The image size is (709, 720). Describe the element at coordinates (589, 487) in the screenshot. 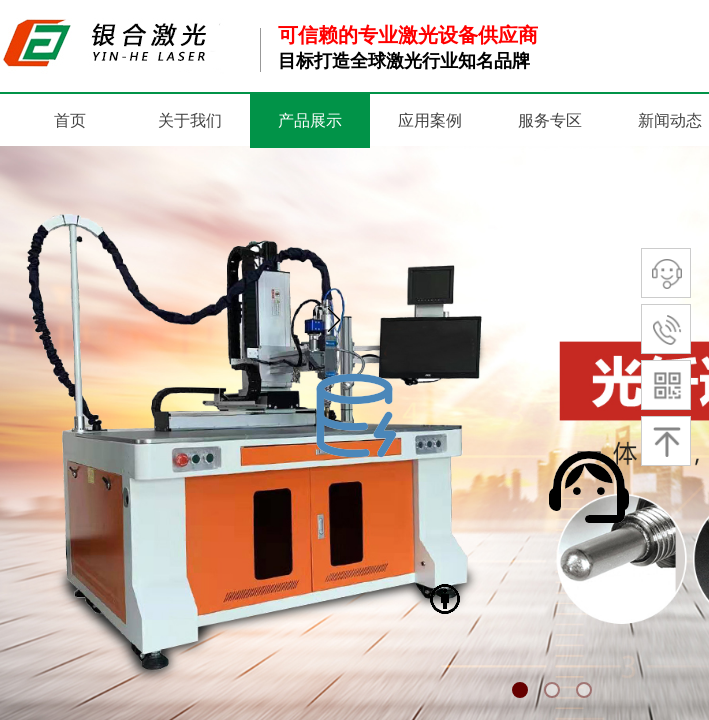

I see `contact customer support` at that location.